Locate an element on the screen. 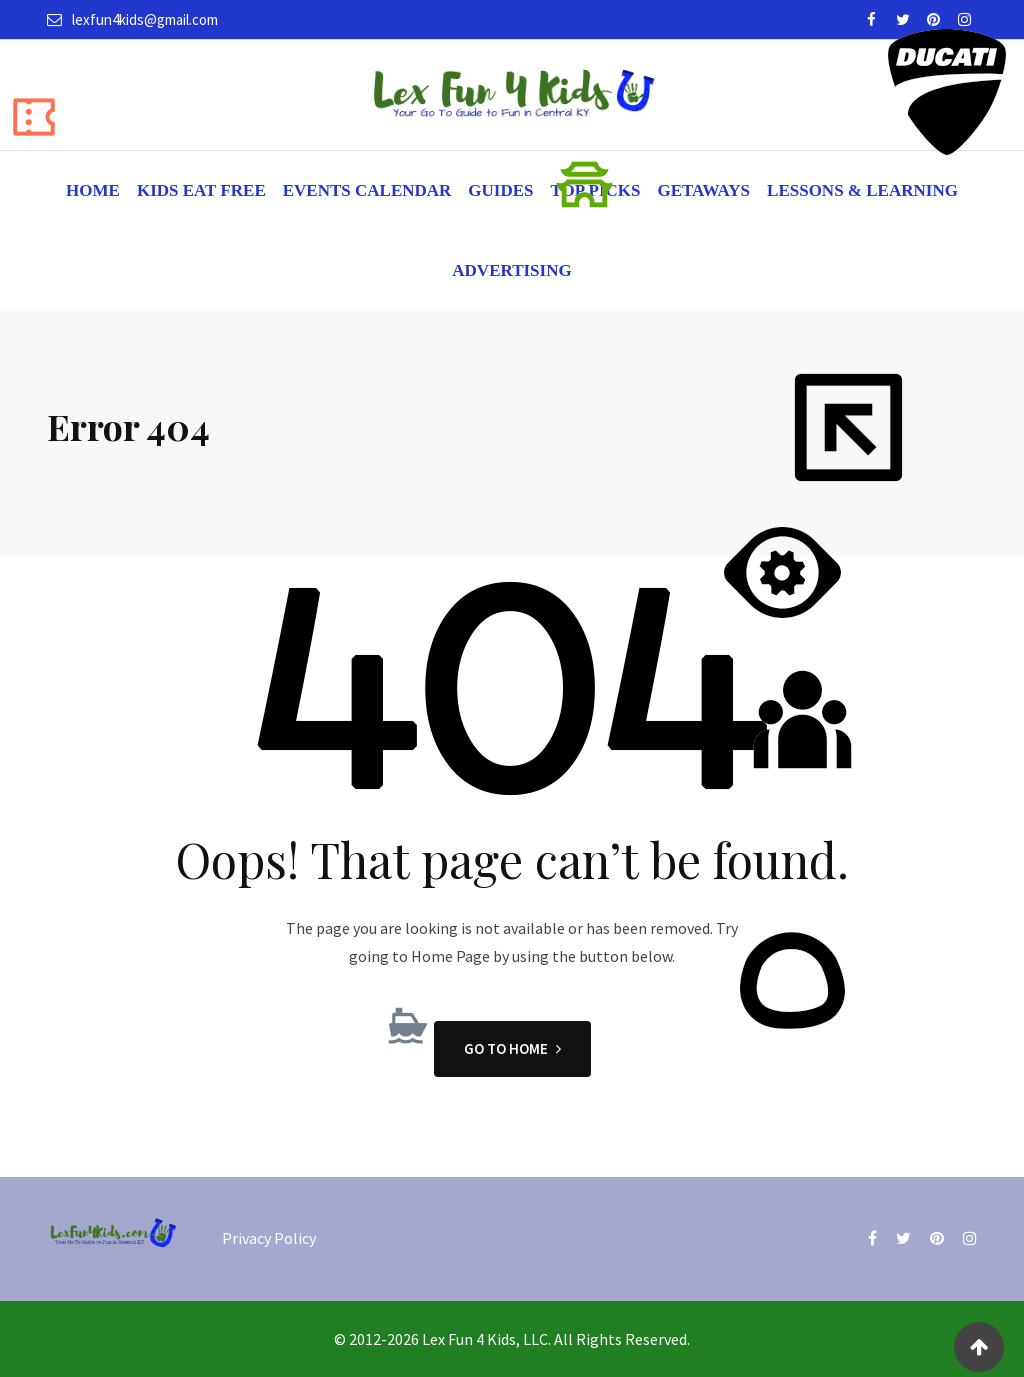  view team members is located at coordinates (802, 719).